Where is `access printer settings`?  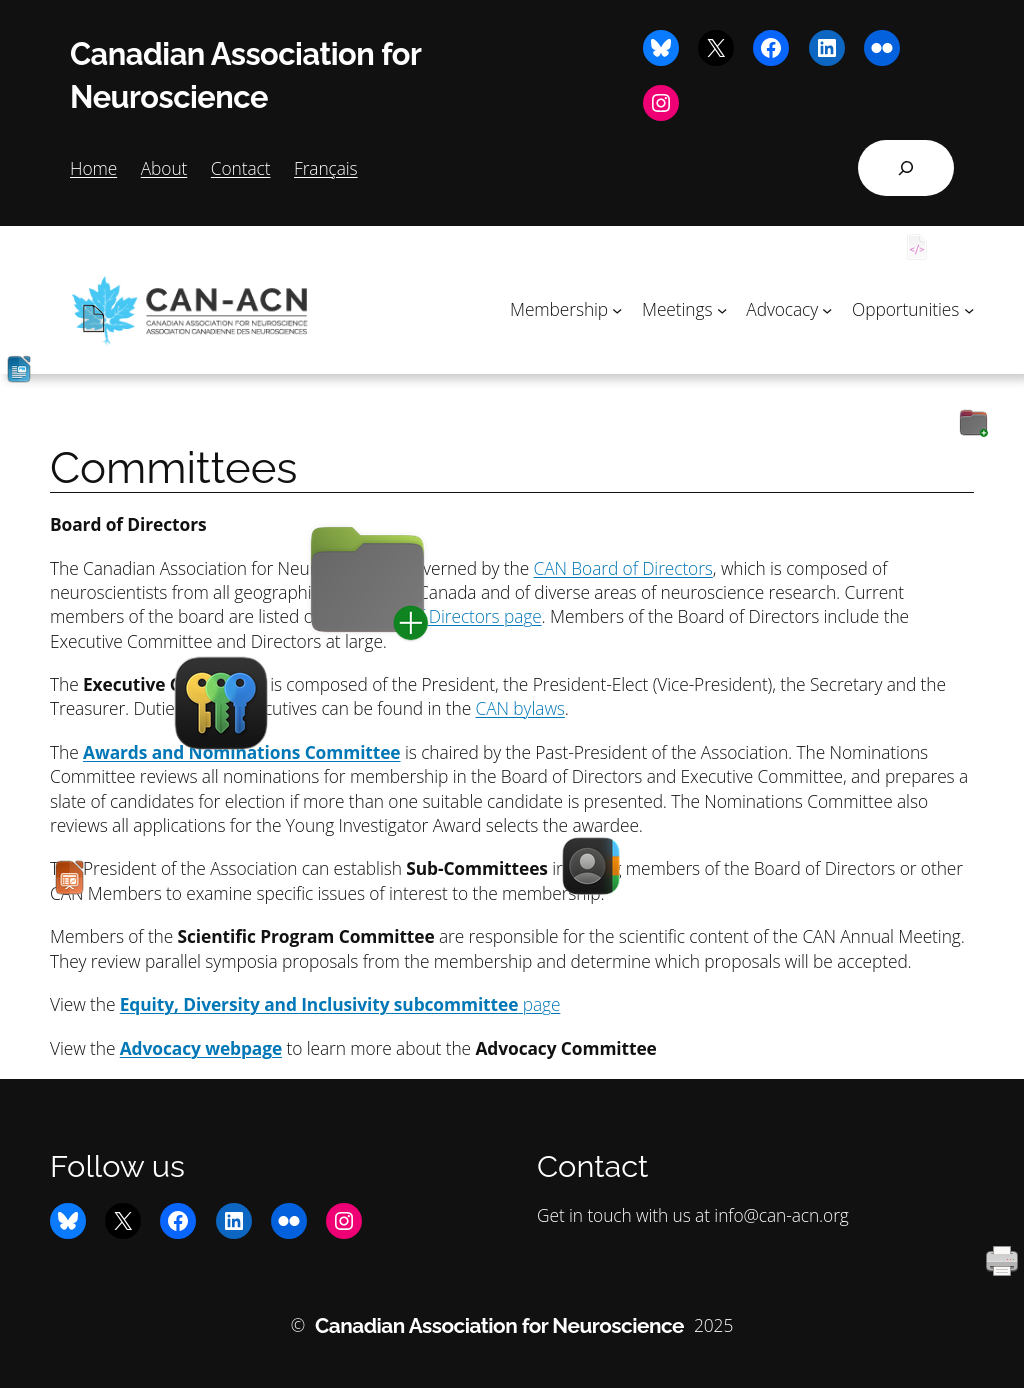
access printer settings is located at coordinates (1002, 1261).